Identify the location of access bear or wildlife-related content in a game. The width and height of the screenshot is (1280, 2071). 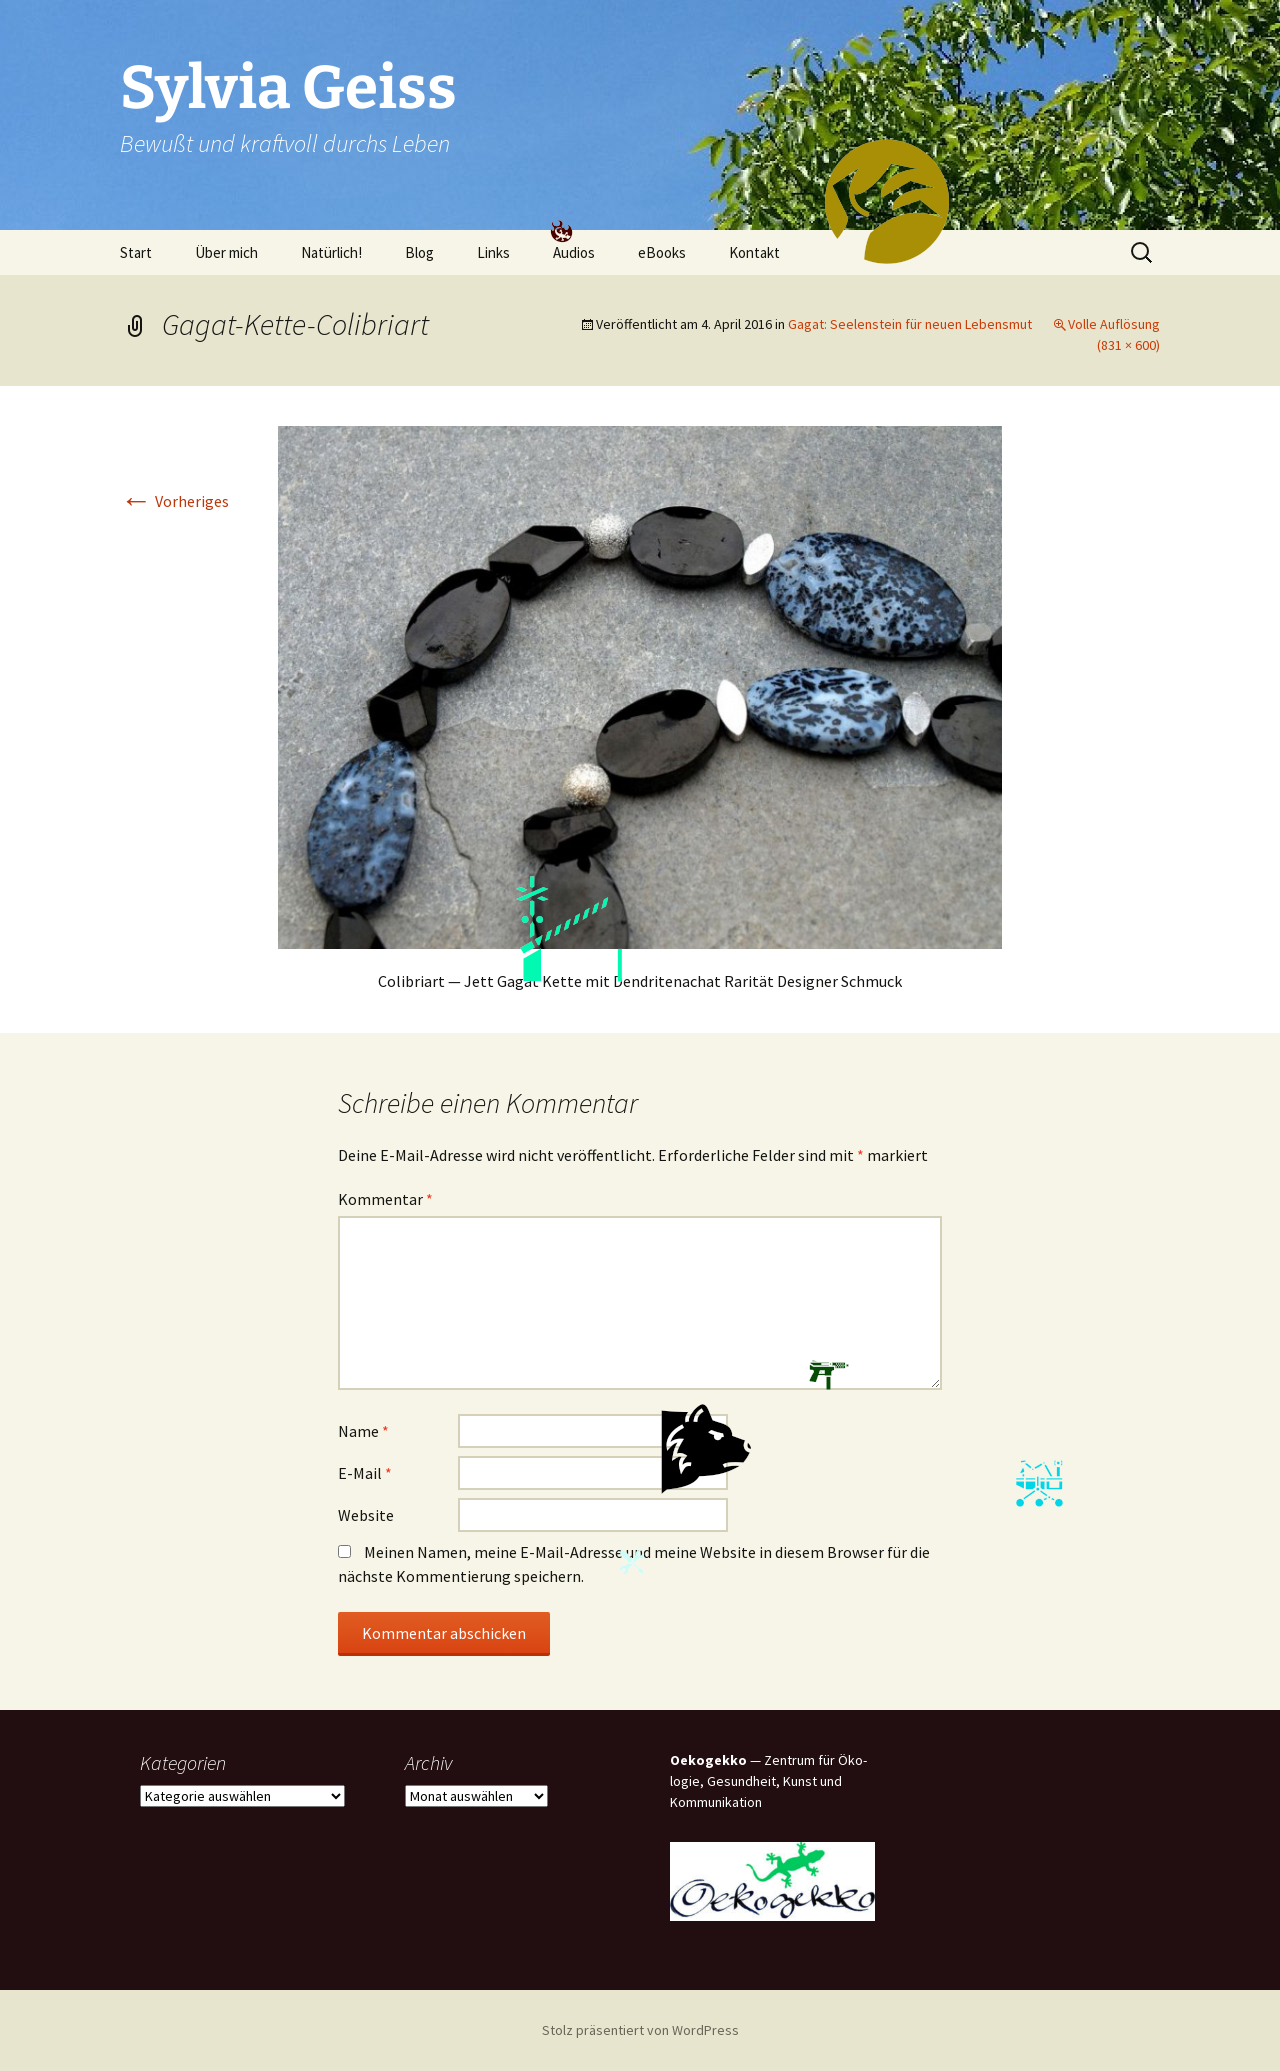
(710, 1449).